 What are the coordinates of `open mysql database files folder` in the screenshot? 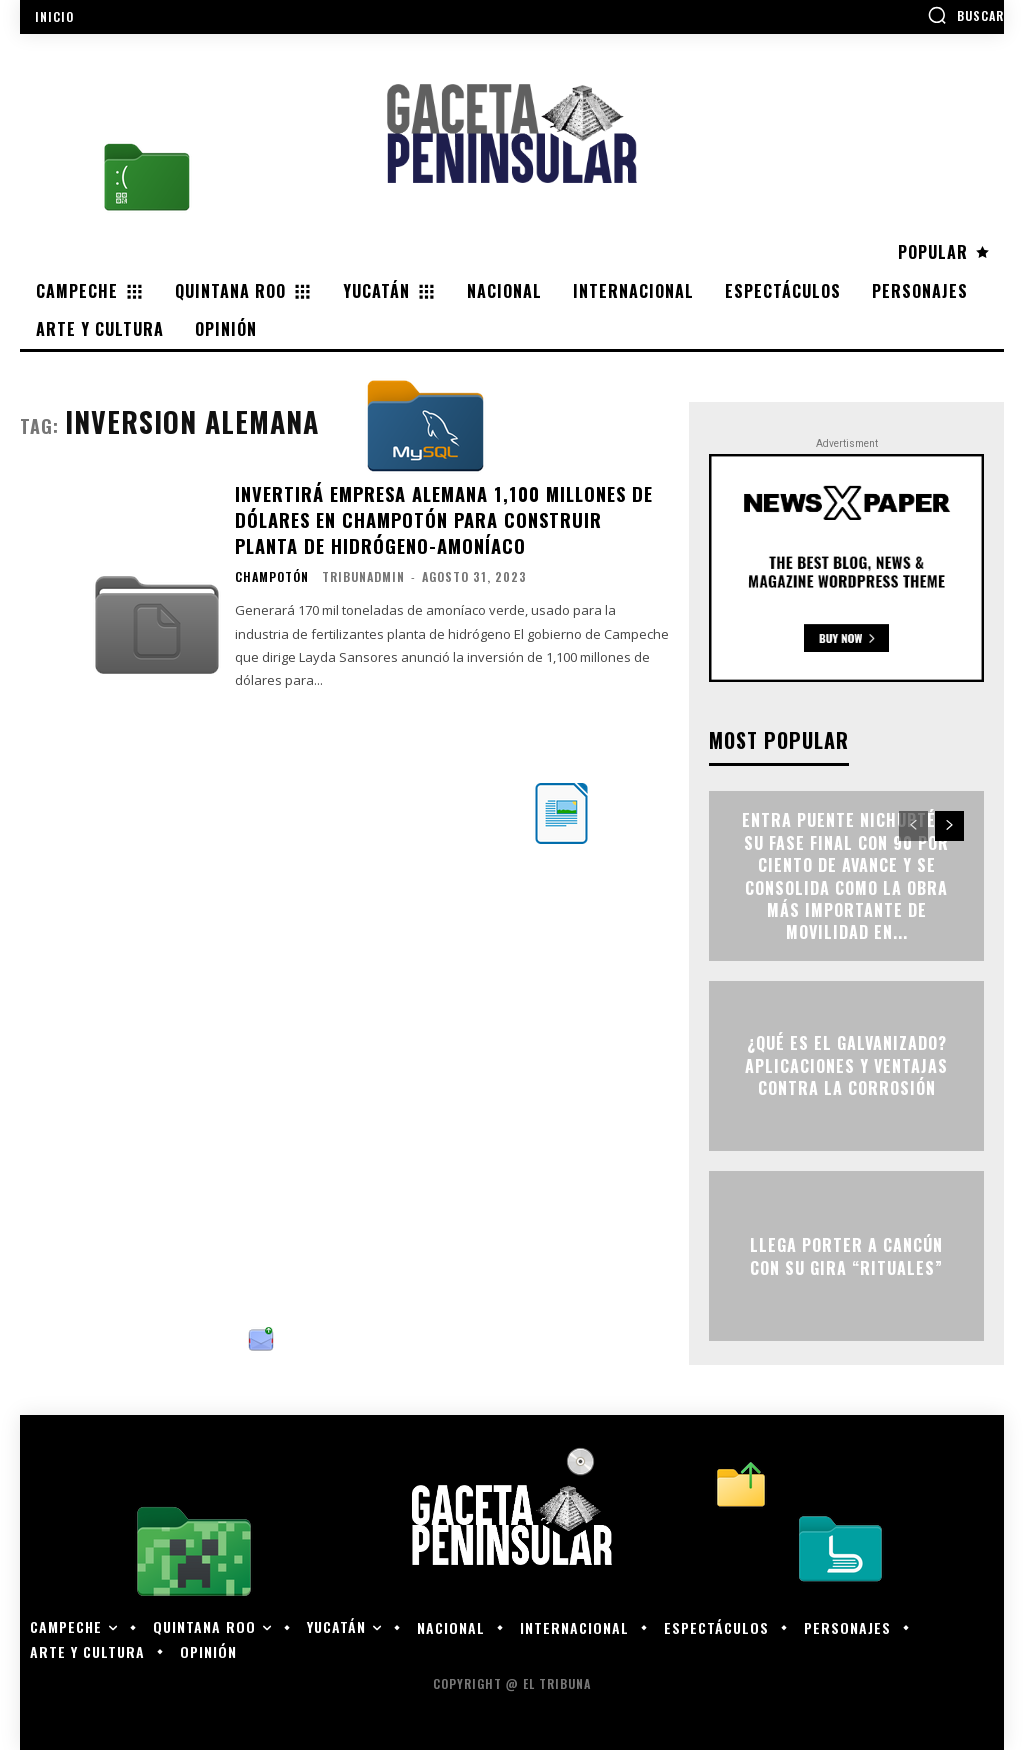 It's located at (425, 429).